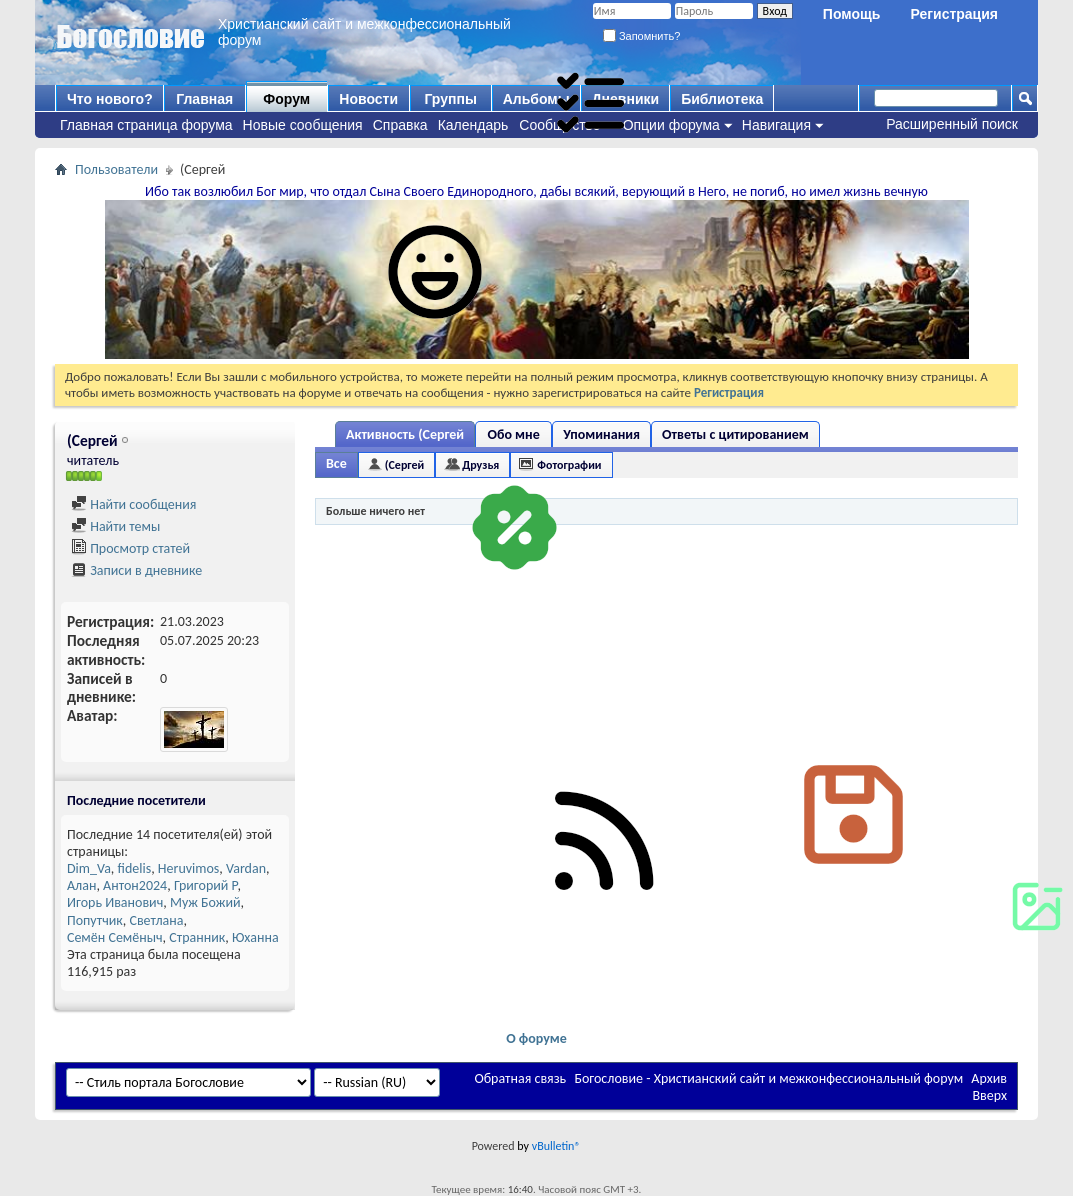 Image resolution: width=1073 pixels, height=1196 pixels. I want to click on save current file or document, so click(853, 814).